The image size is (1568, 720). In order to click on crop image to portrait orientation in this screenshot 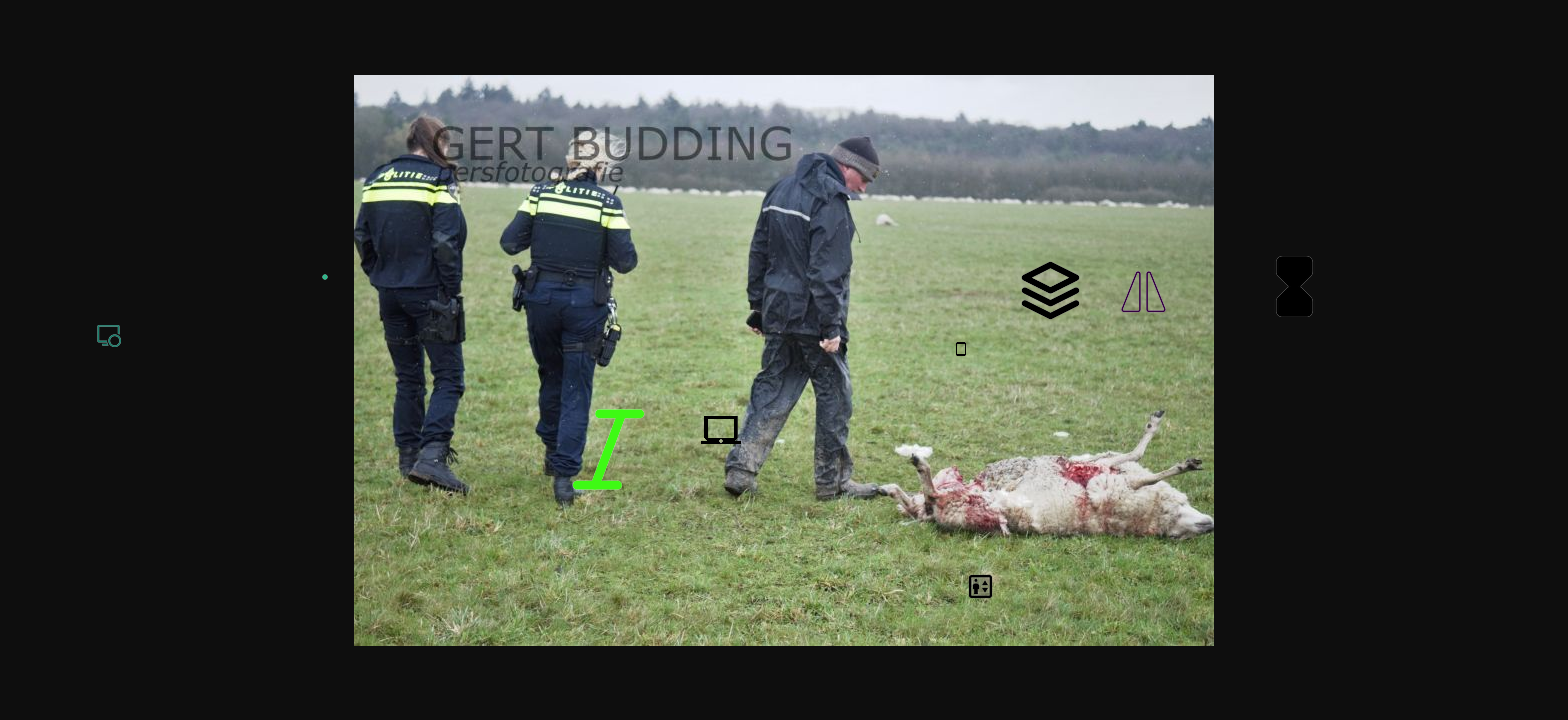, I will do `click(961, 349)`.